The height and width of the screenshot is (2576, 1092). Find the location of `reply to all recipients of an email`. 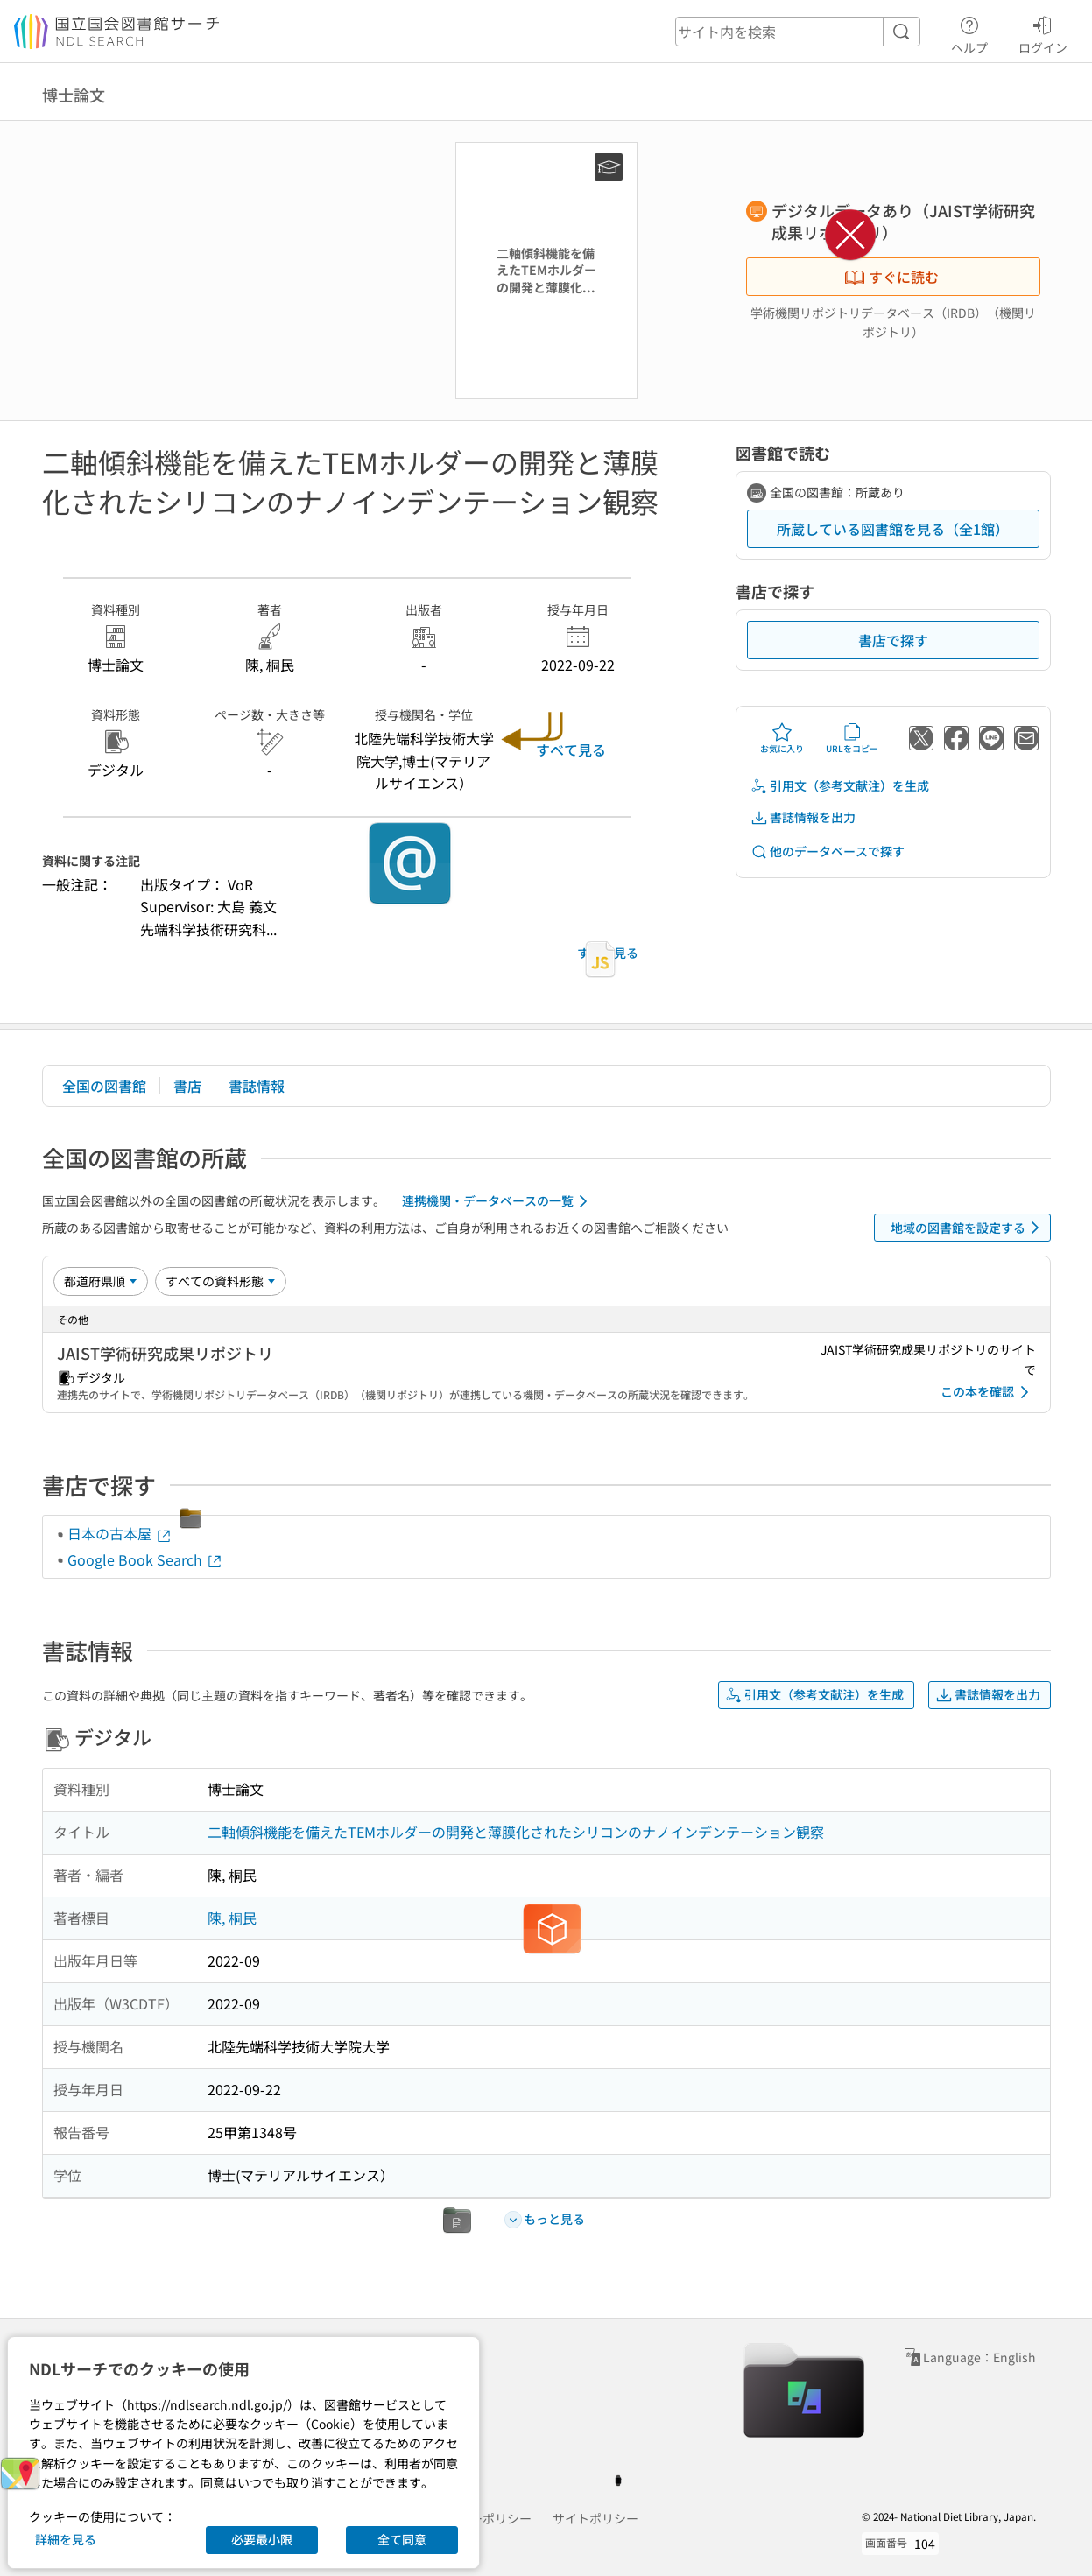

reply to all recipients of an email is located at coordinates (531, 730).